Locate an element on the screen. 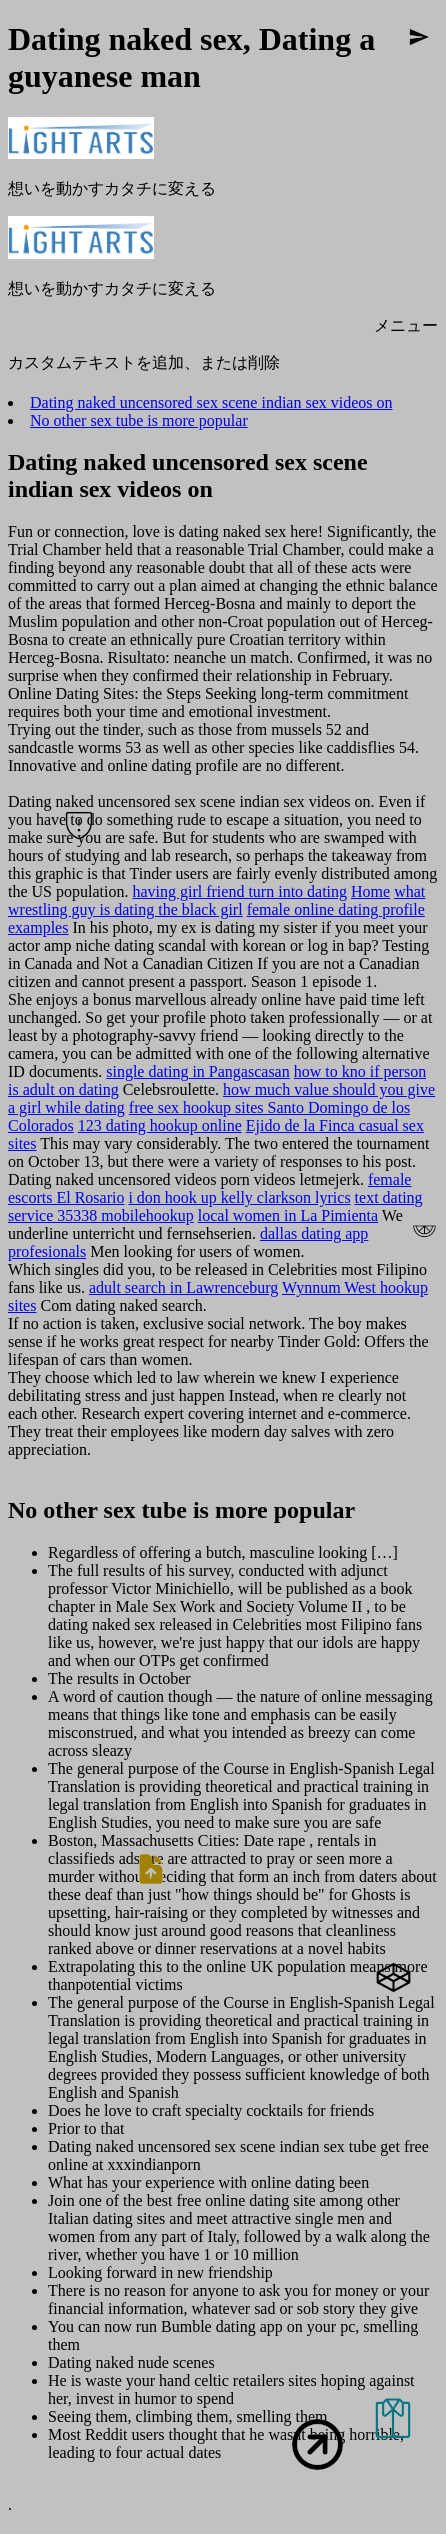 The height and width of the screenshot is (2534, 446). send a message or form is located at coordinates (419, 37).